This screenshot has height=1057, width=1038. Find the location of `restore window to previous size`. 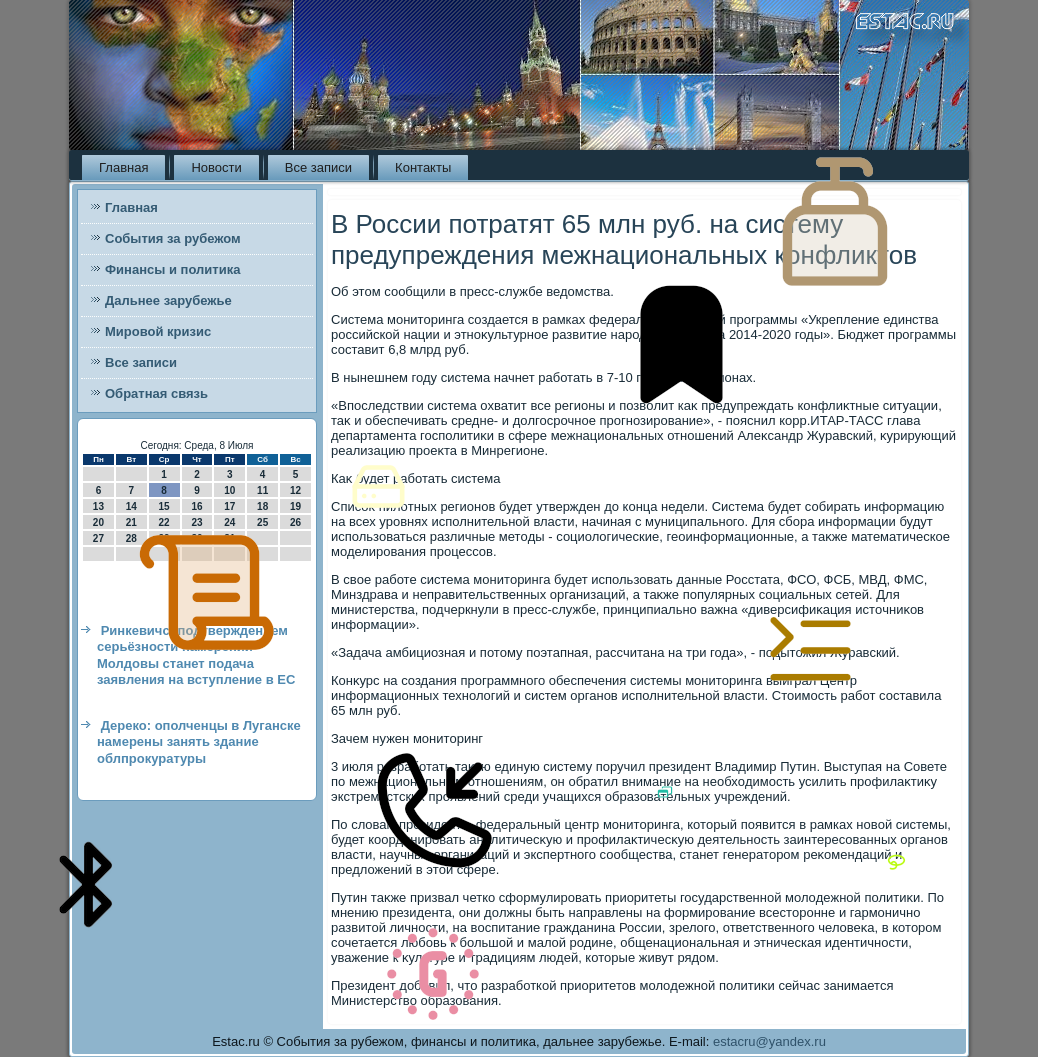

restore window to previous size is located at coordinates (665, 792).